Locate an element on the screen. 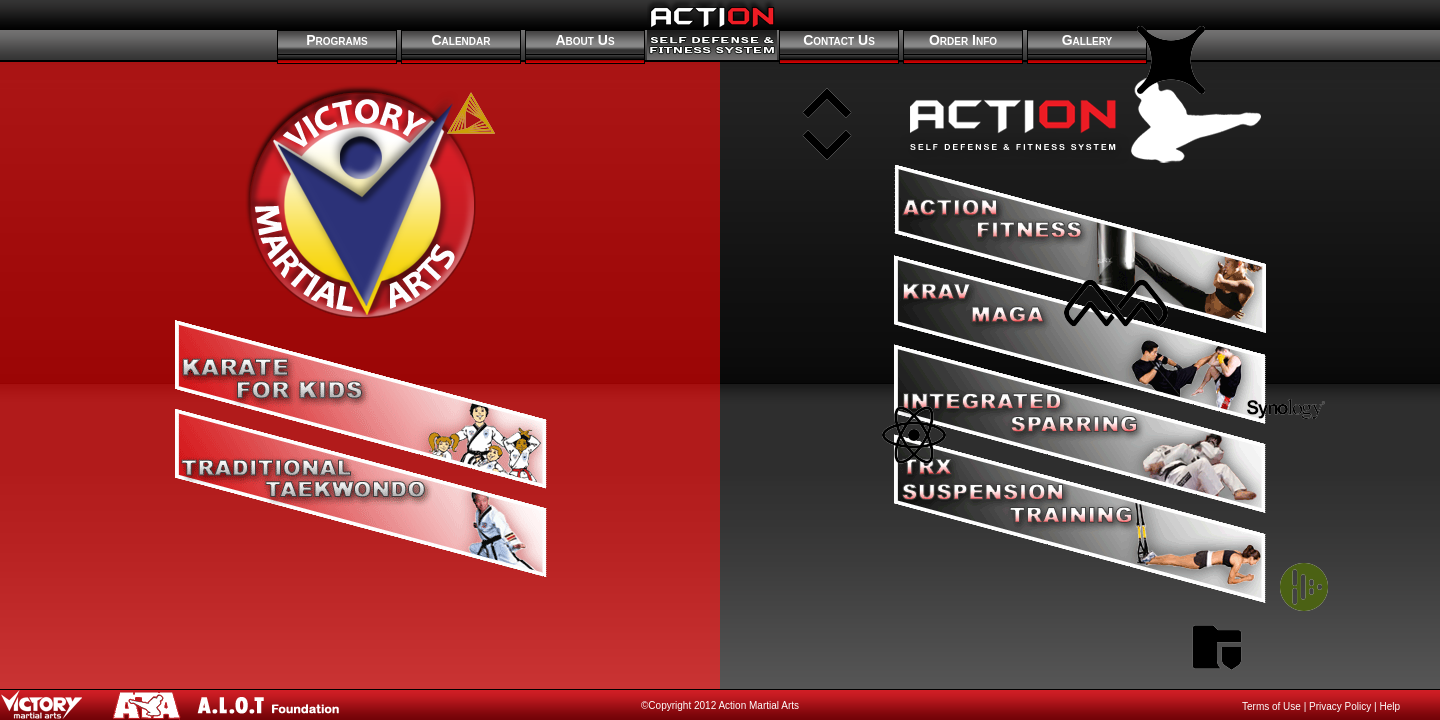 The width and height of the screenshot is (1440, 720). indicates a React.js application or component is located at coordinates (914, 435).